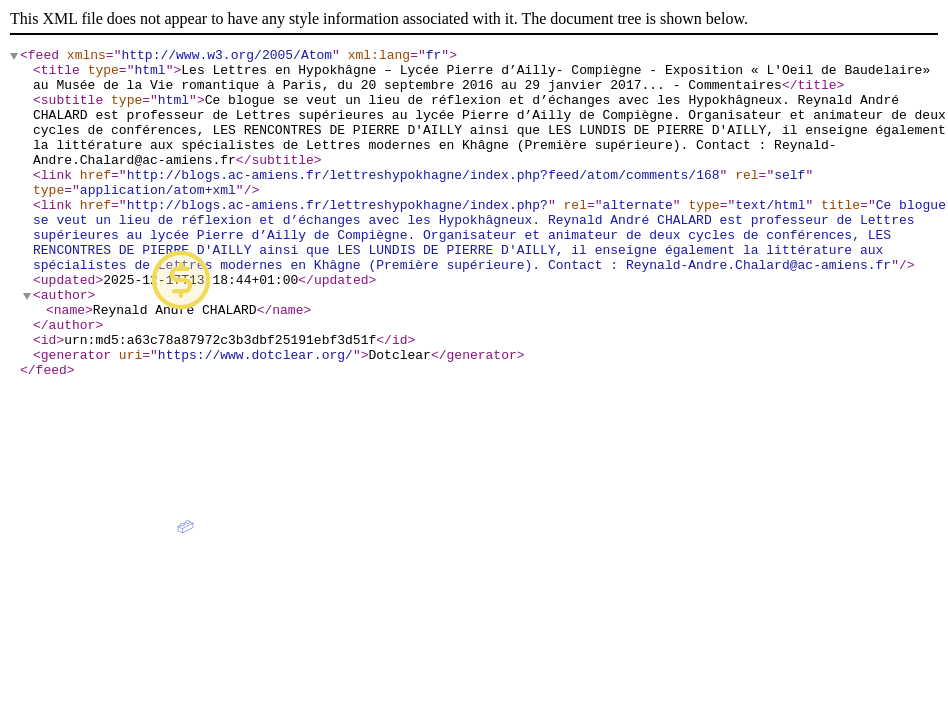 The height and width of the screenshot is (720, 948). Describe the element at coordinates (181, 280) in the screenshot. I see `view account balance or financial summary` at that location.